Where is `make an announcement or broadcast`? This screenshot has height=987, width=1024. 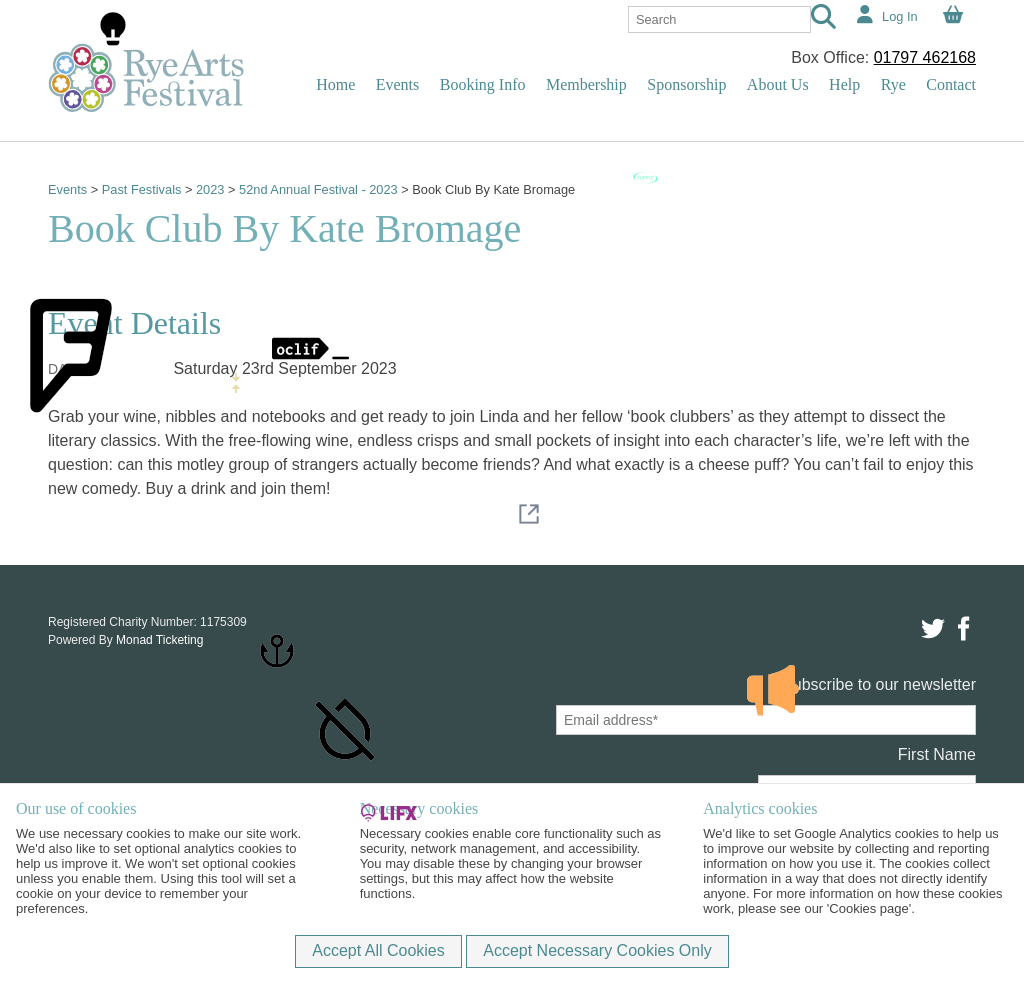
make an announcement or broadcast is located at coordinates (771, 689).